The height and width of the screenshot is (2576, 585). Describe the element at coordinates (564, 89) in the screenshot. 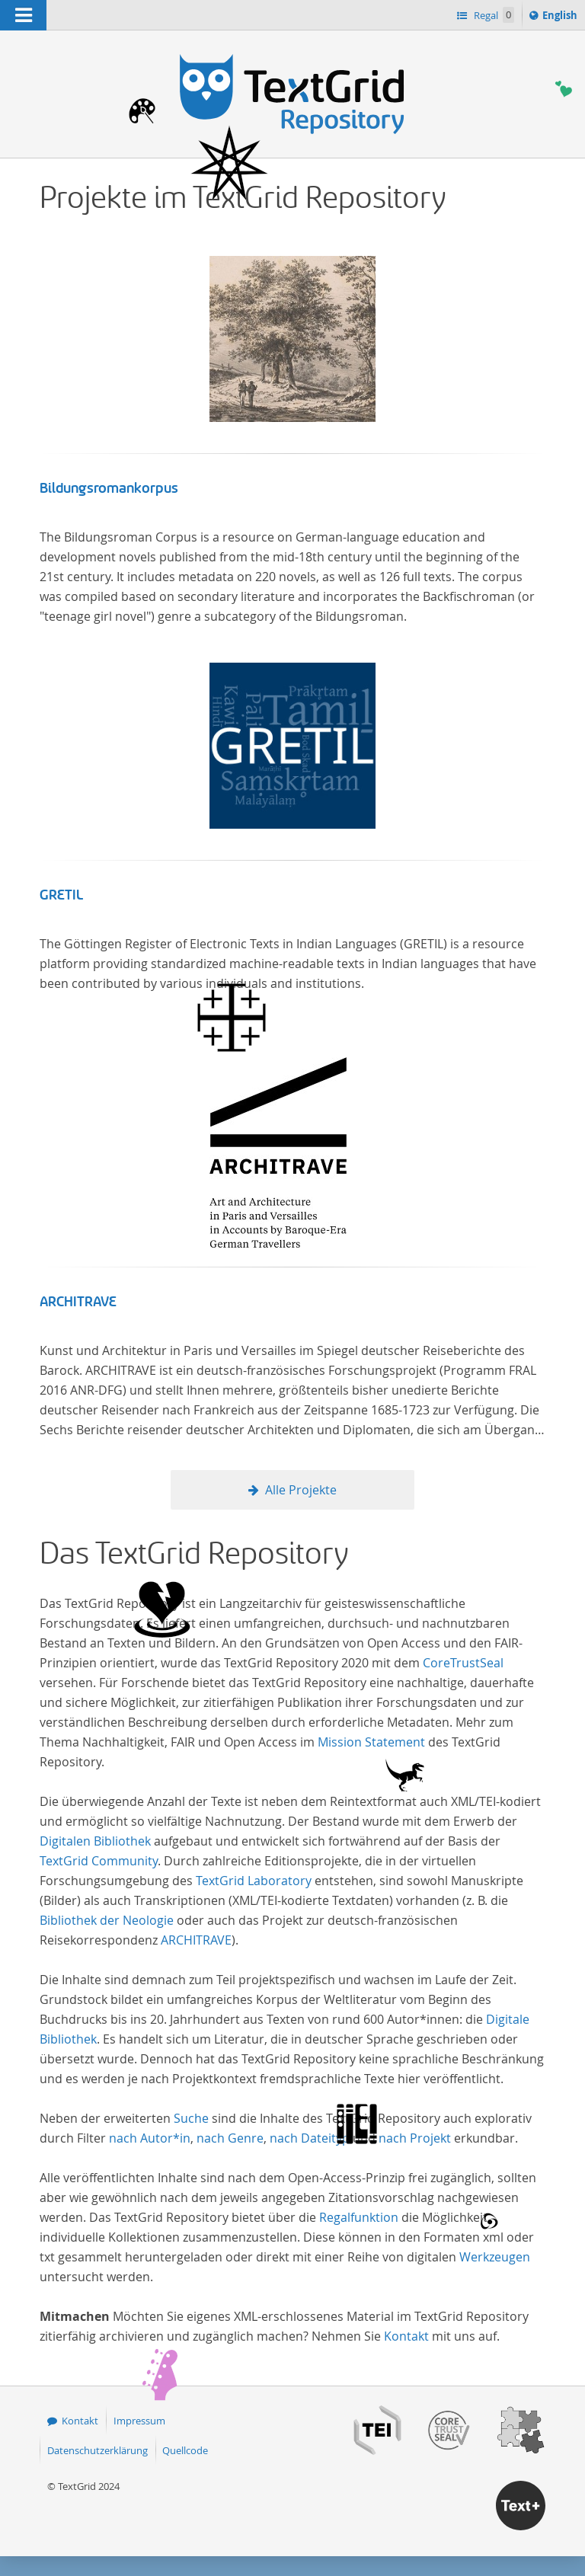

I see `indicates a charm or affection bonus in gameplay` at that location.